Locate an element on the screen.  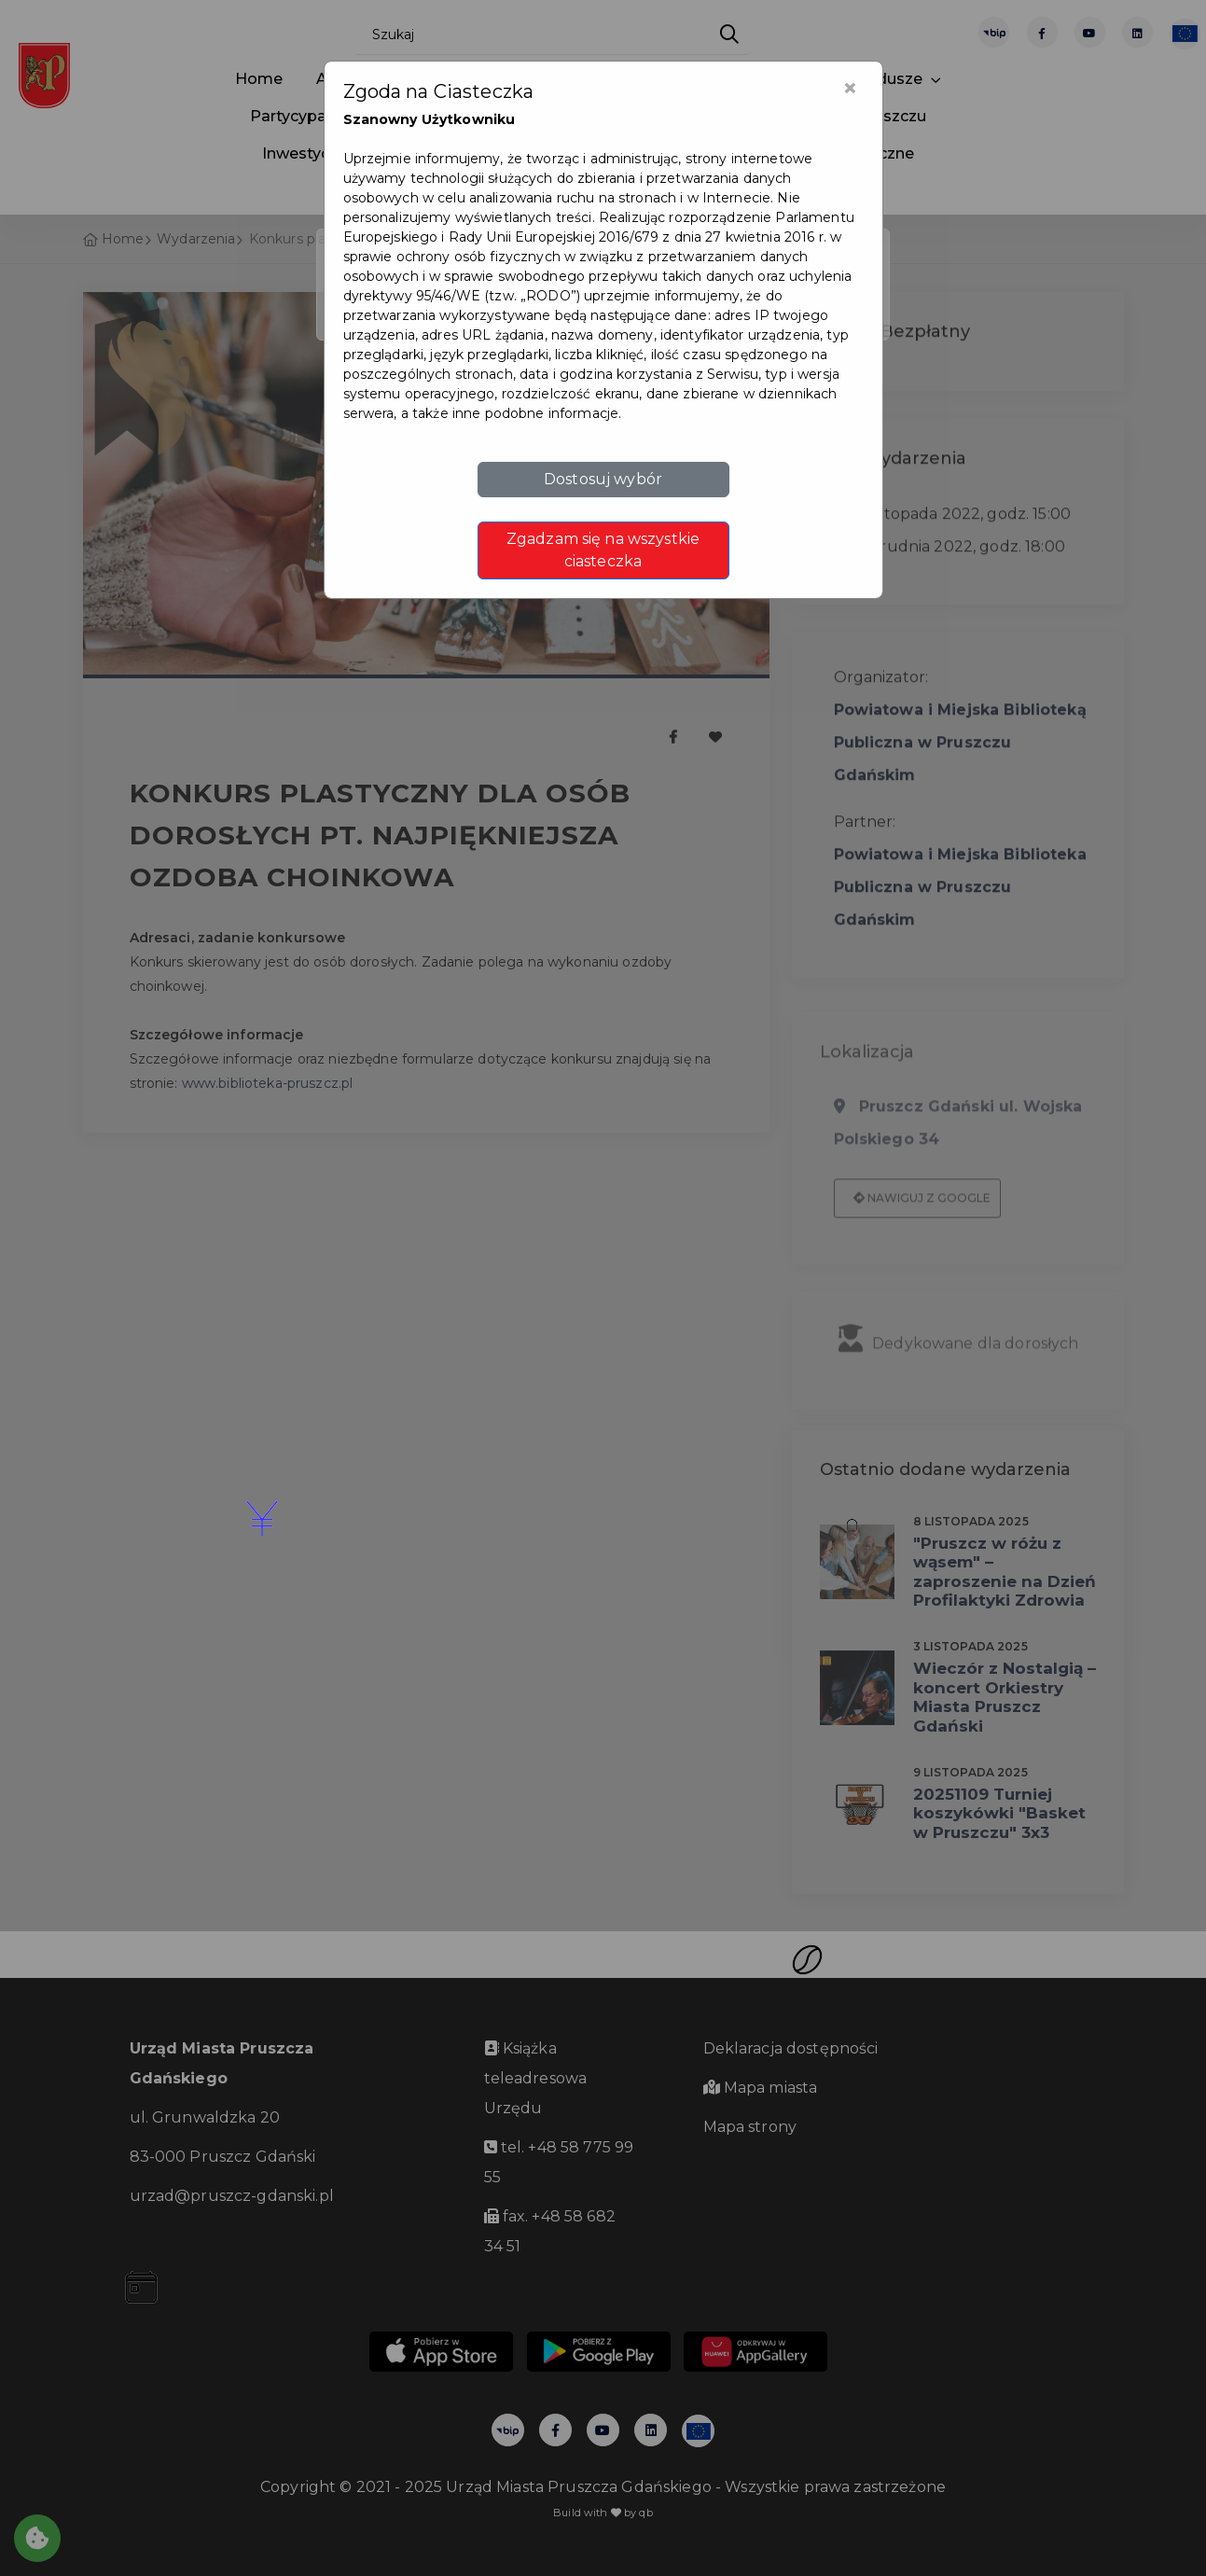
access coffee shop or café locations is located at coordinates (807, 1959).